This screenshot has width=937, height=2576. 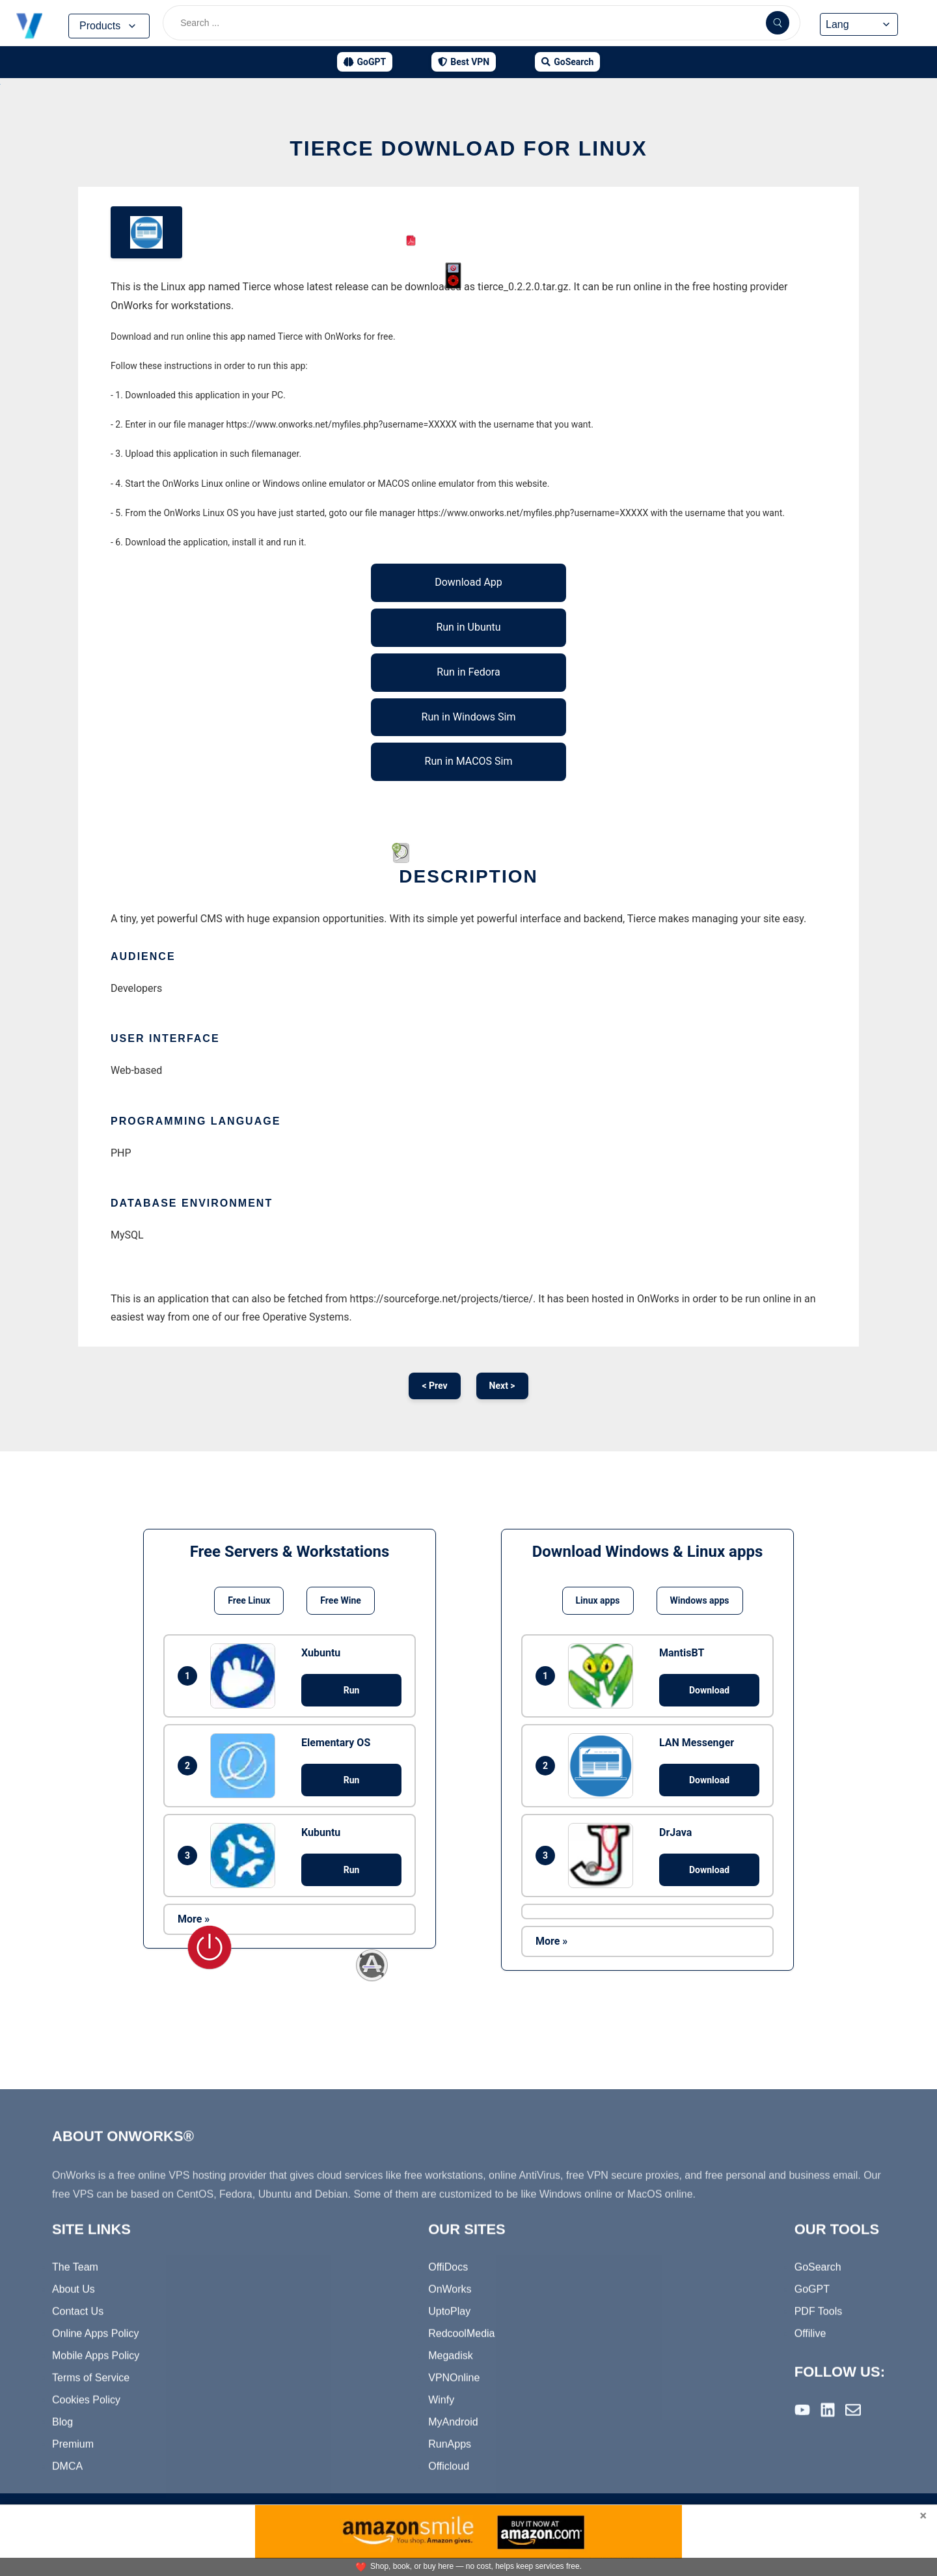 What do you see at coordinates (411, 240) in the screenshot?
I see `a PDF document file` at bounding box center [411, 240].